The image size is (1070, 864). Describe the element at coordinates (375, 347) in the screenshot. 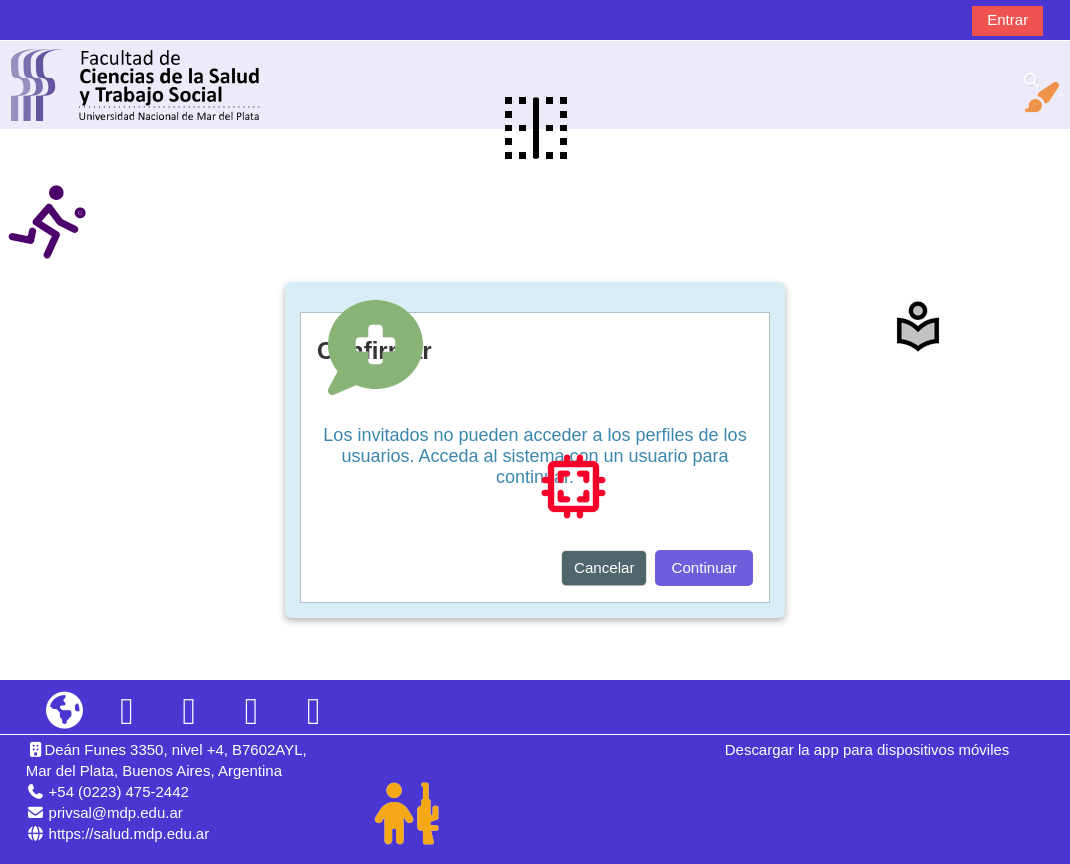

I see `access medical chat or health support` at that location.